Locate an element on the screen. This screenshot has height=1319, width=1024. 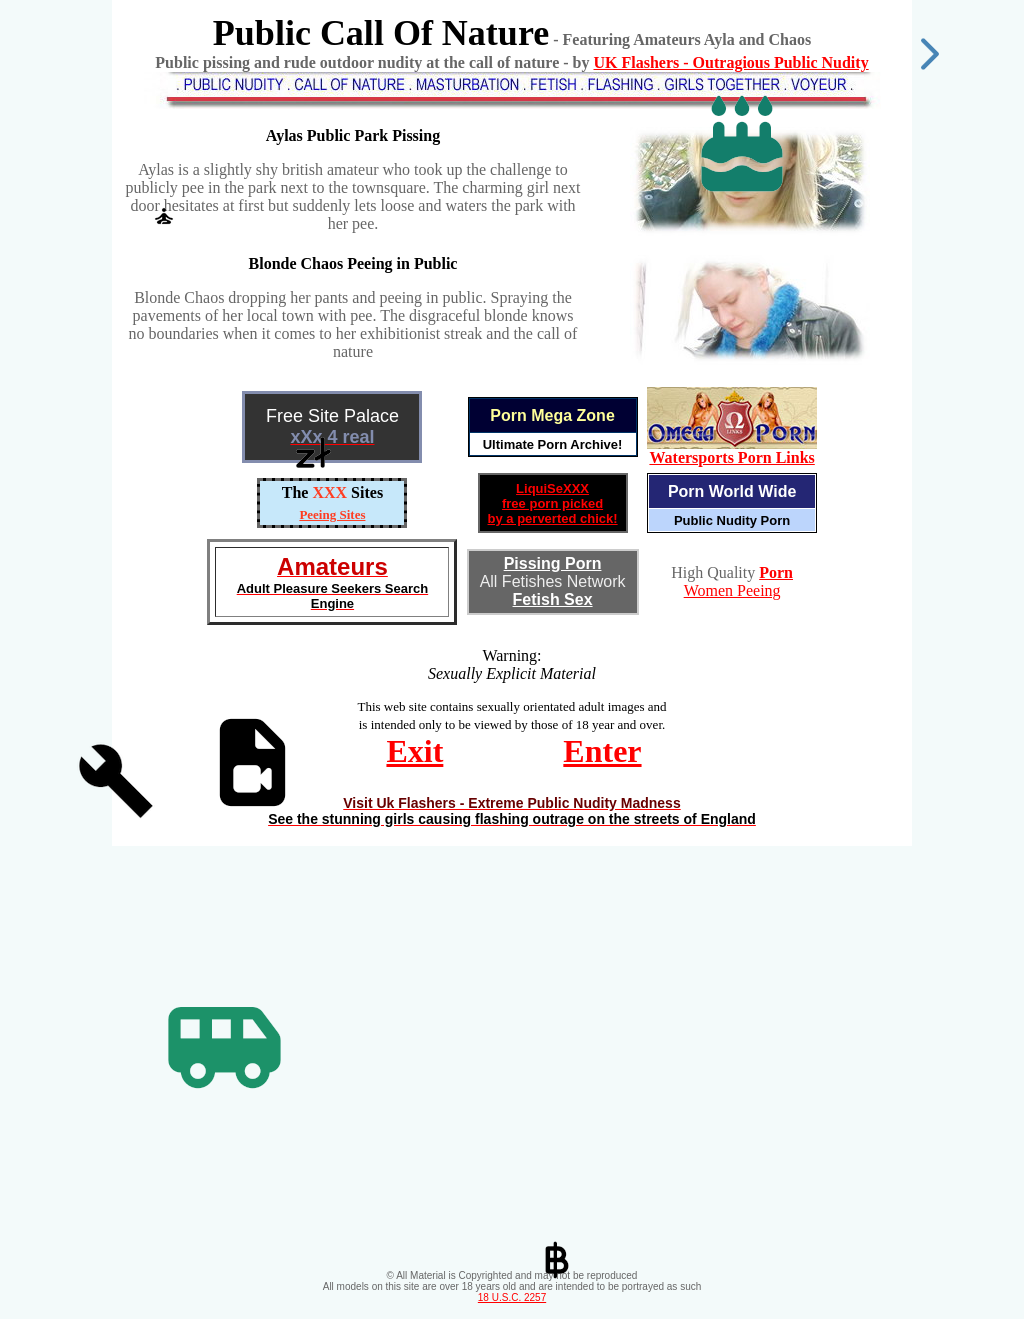
indicates thai baht currency is located at coordinates (557, 1260).